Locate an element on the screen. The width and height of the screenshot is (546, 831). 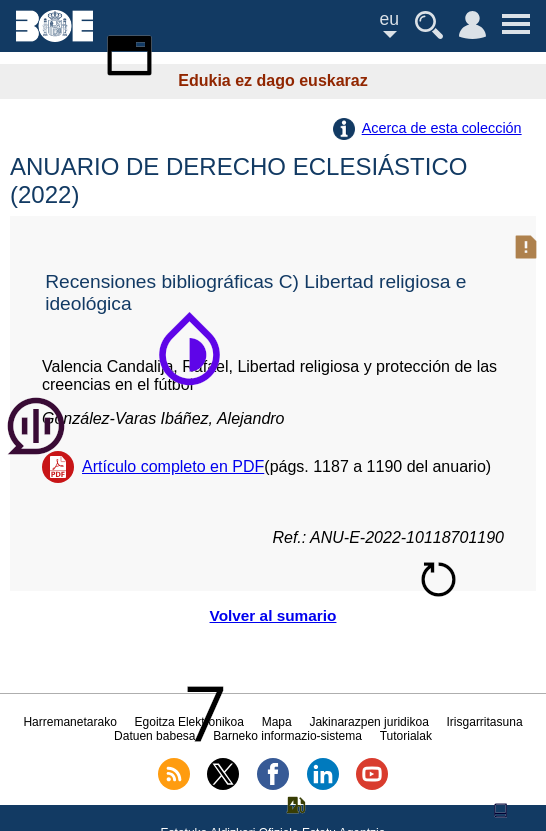
open your library or reading list is located at coordinates (500, 810).